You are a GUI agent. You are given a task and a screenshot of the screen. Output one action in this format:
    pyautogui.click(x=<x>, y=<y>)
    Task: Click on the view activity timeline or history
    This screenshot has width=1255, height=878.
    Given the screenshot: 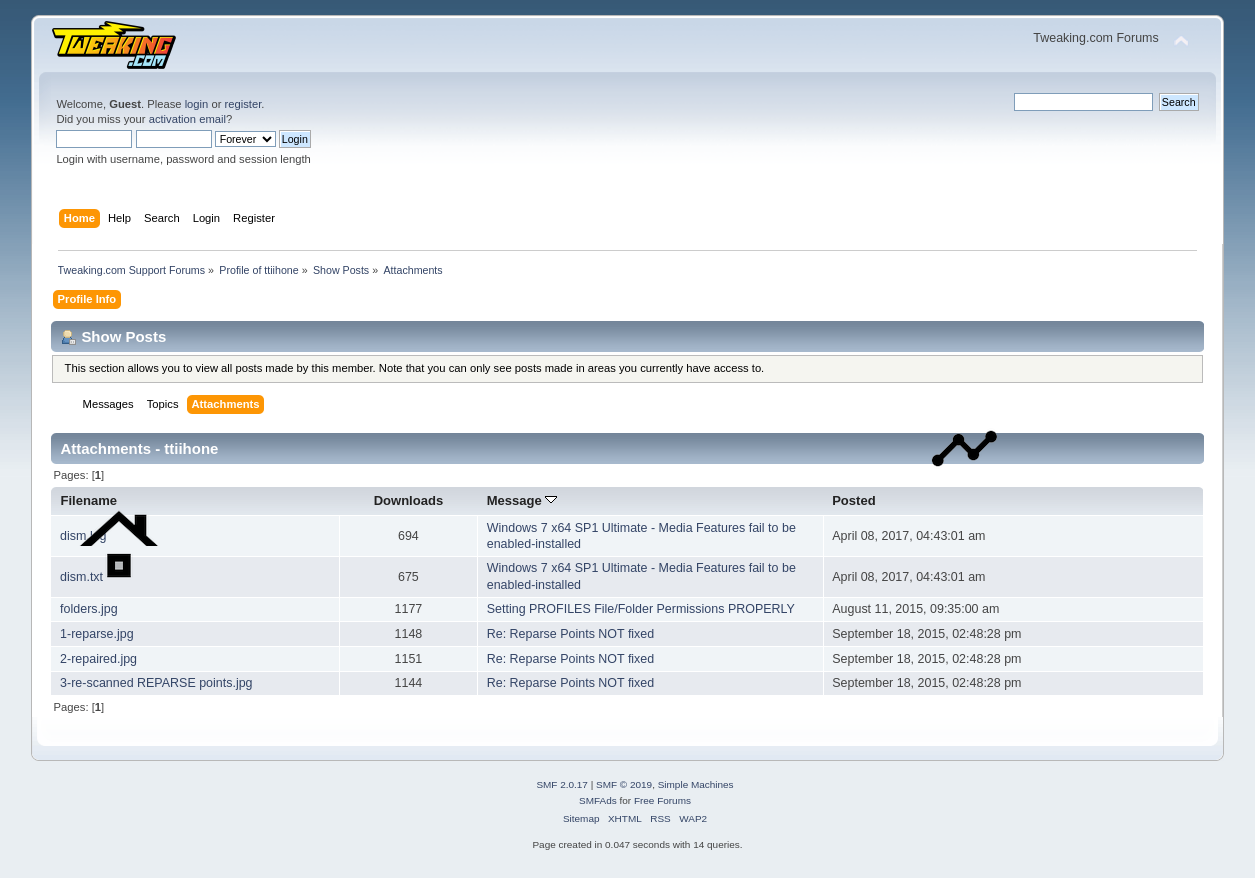 What is the action you would take?
    pyautogui.click(x=964, y=448)
    